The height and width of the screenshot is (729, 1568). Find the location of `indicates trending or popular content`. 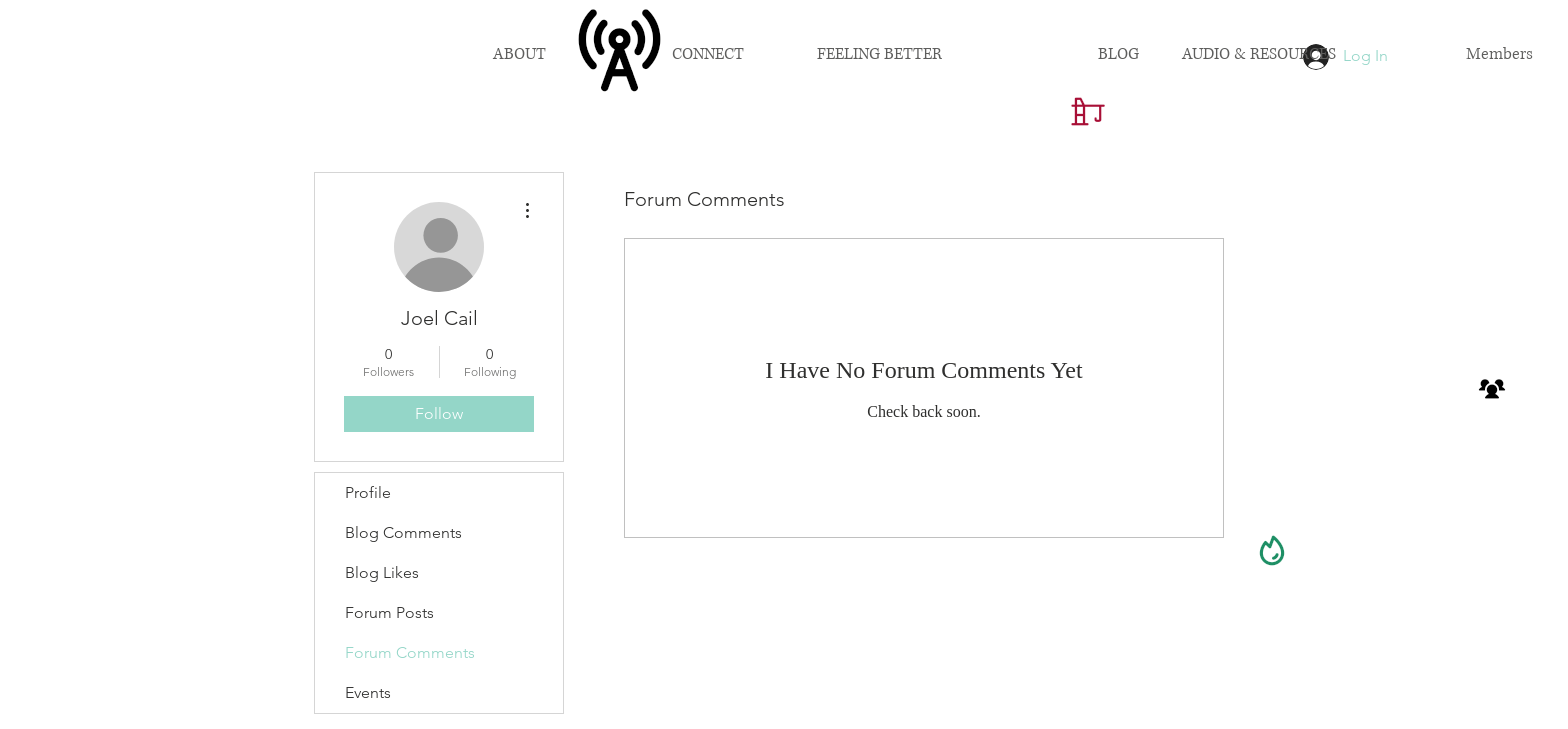

indicates trending or popular content is located at coordinates (1272, 551).